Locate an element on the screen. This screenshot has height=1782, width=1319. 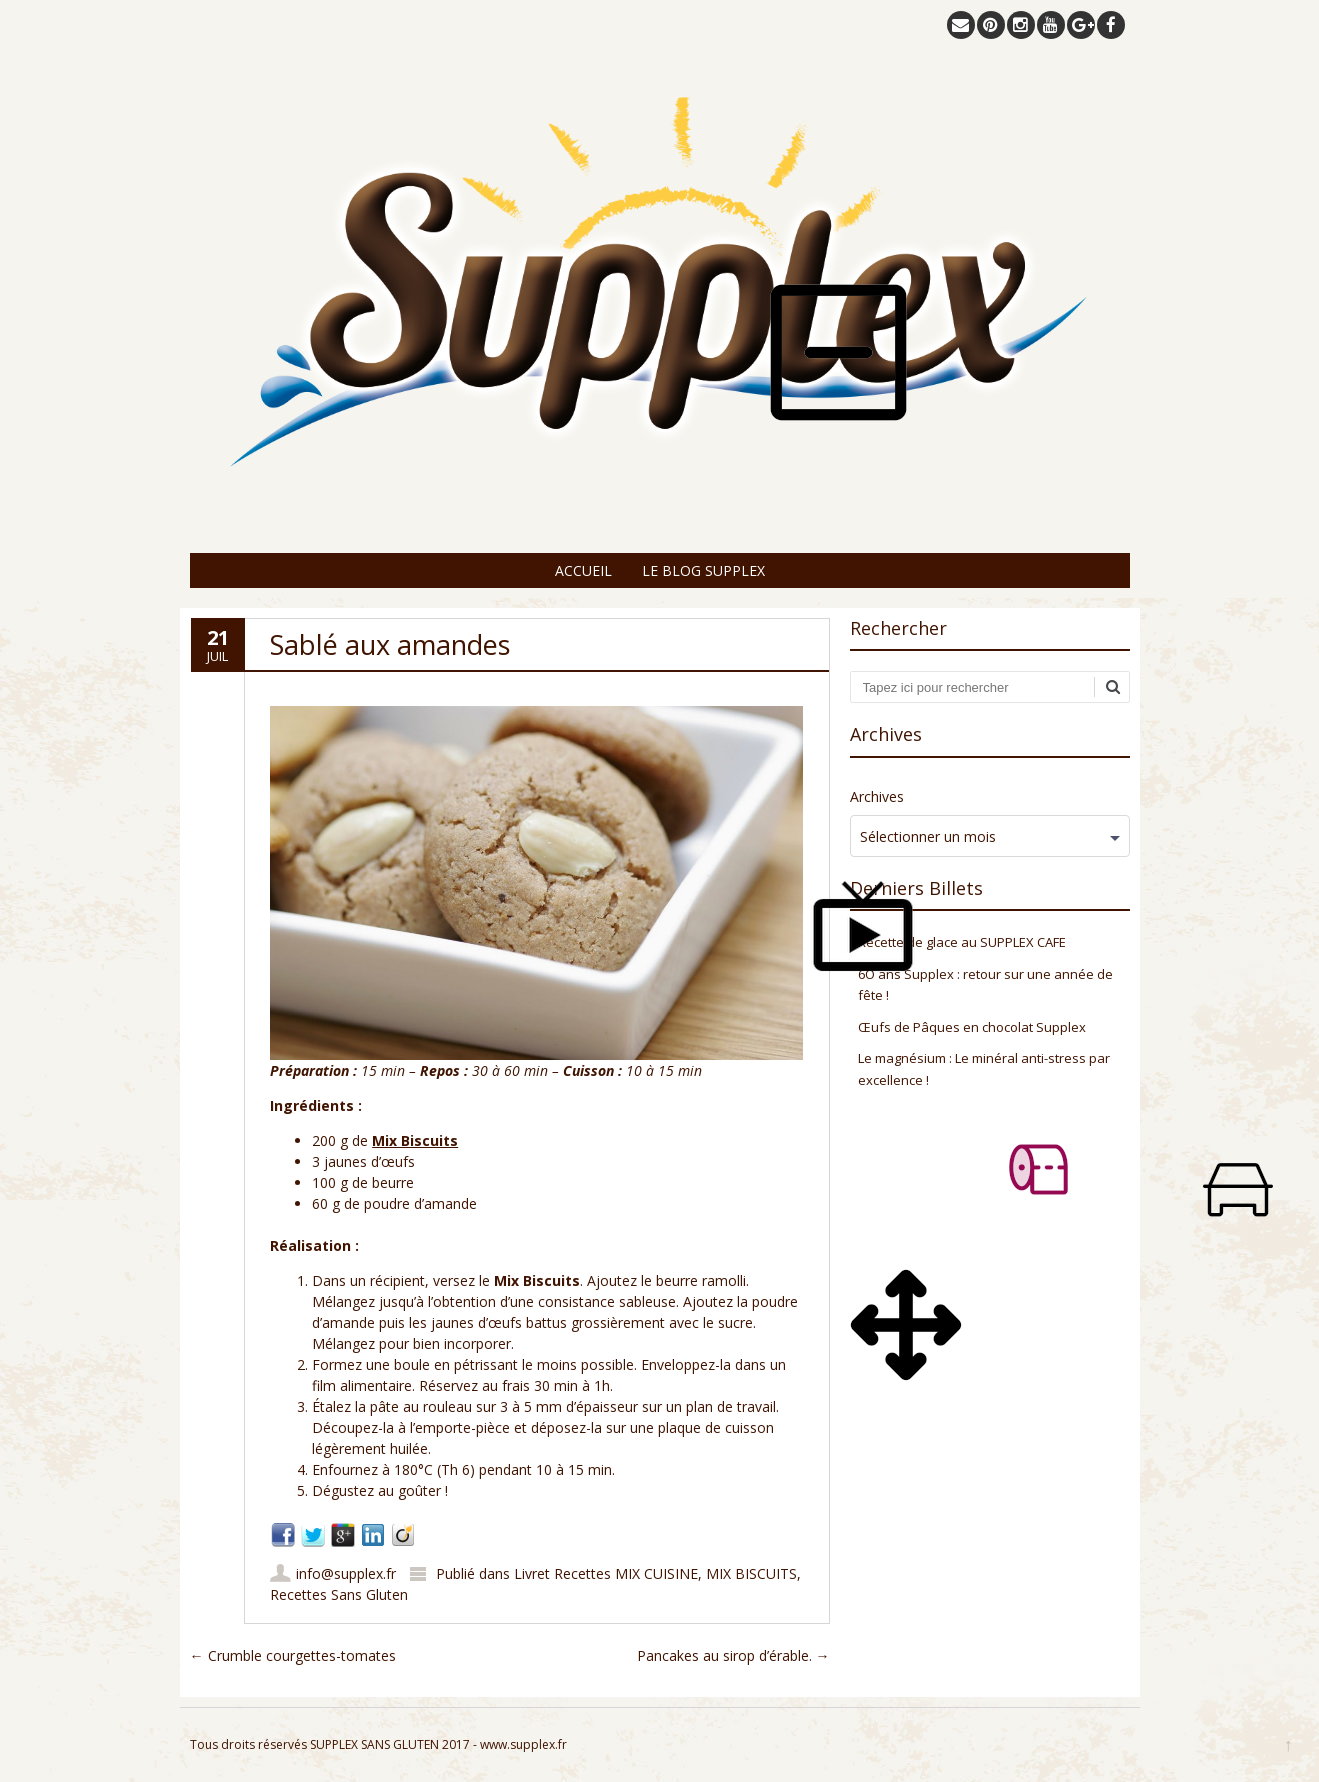
access vehicle or car-related features is located at coordinates (1238, 1191).